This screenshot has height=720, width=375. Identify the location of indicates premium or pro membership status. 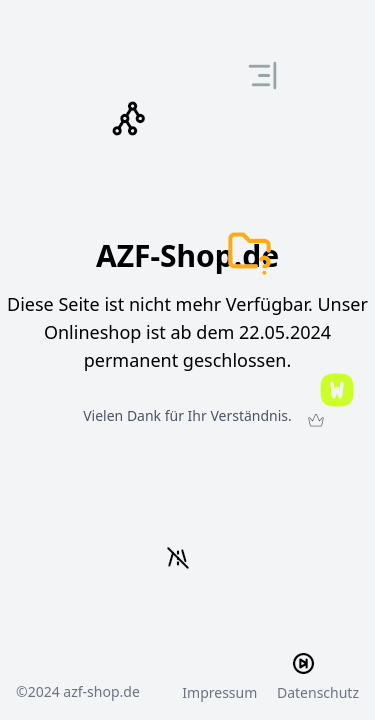
(316, 421).